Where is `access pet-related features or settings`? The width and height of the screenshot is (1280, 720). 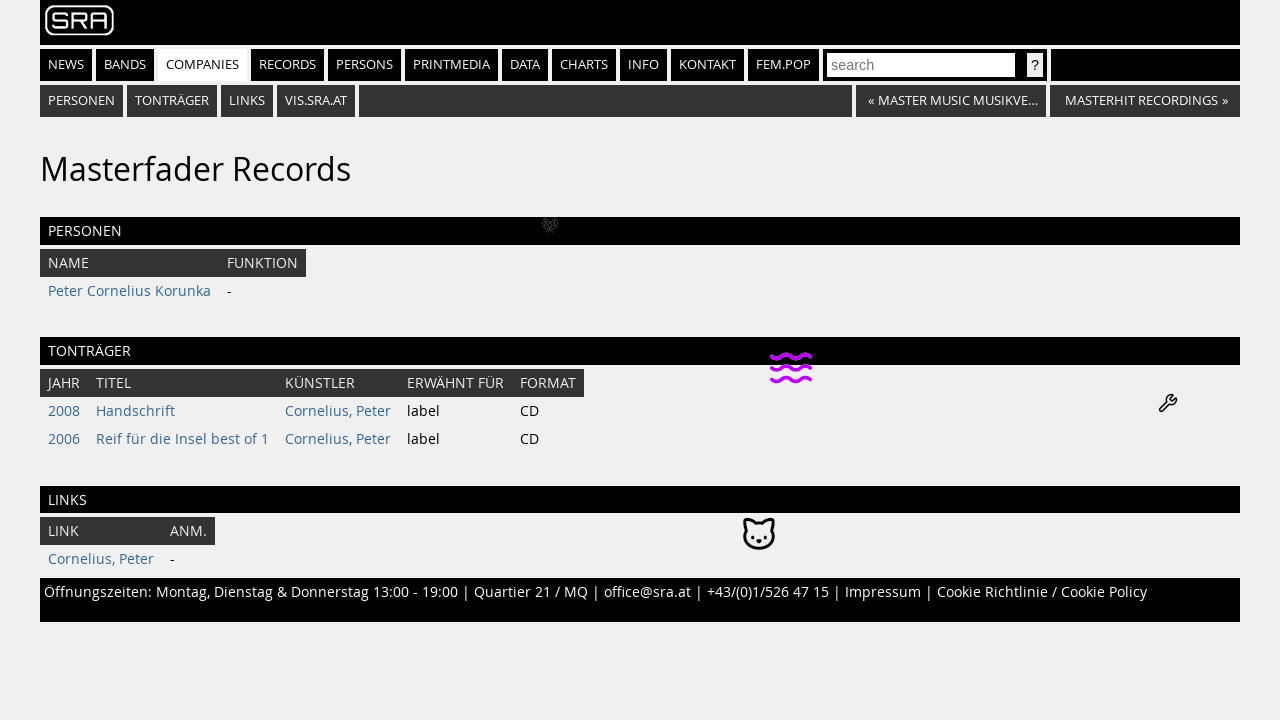
access pet-related features or settings is located at coordinates (759, 534).